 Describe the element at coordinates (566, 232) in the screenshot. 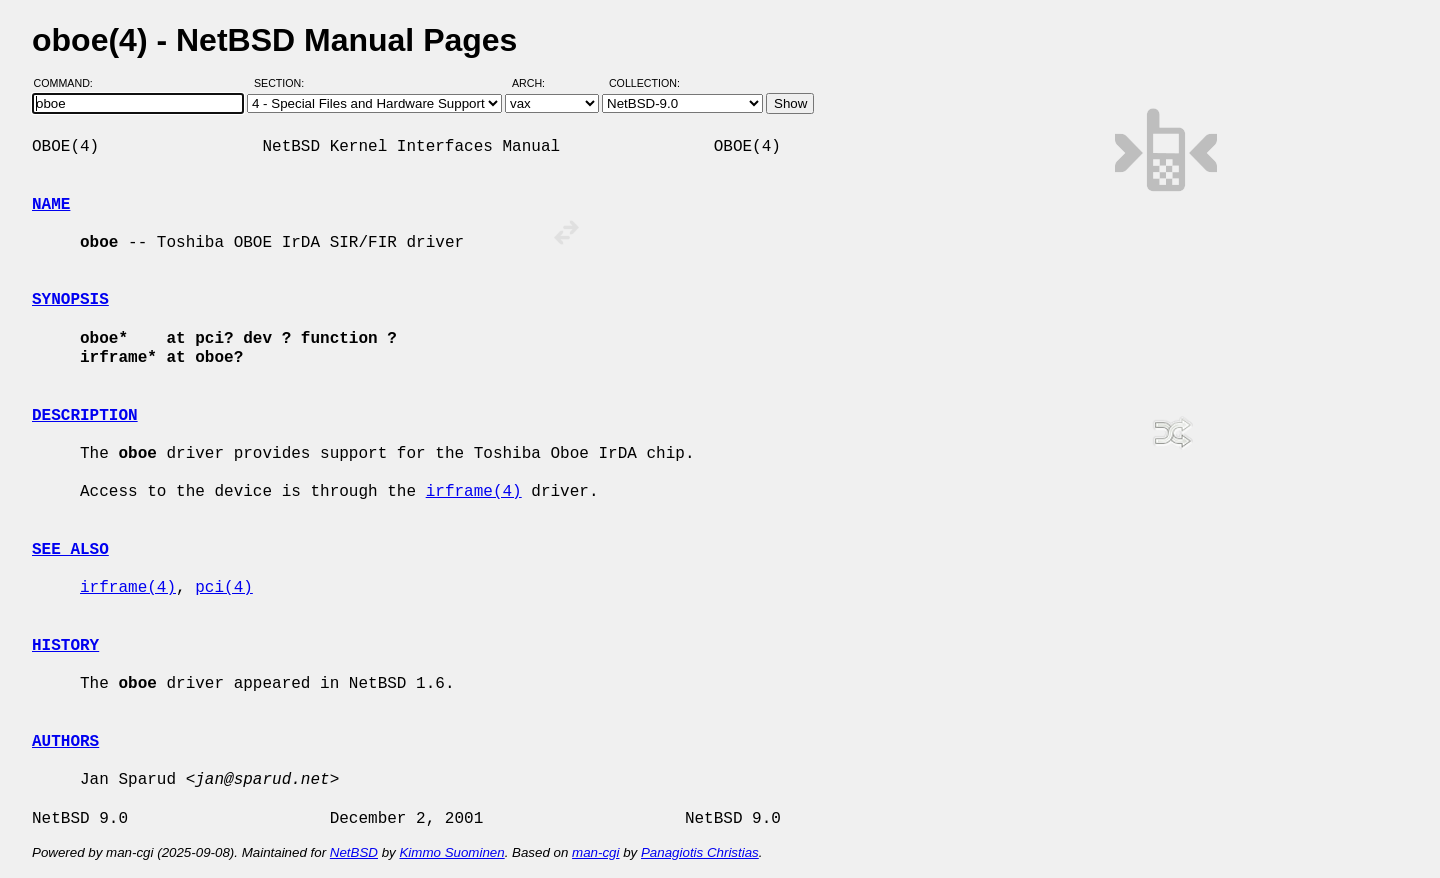

I see `indicates idle network activity` at that location.